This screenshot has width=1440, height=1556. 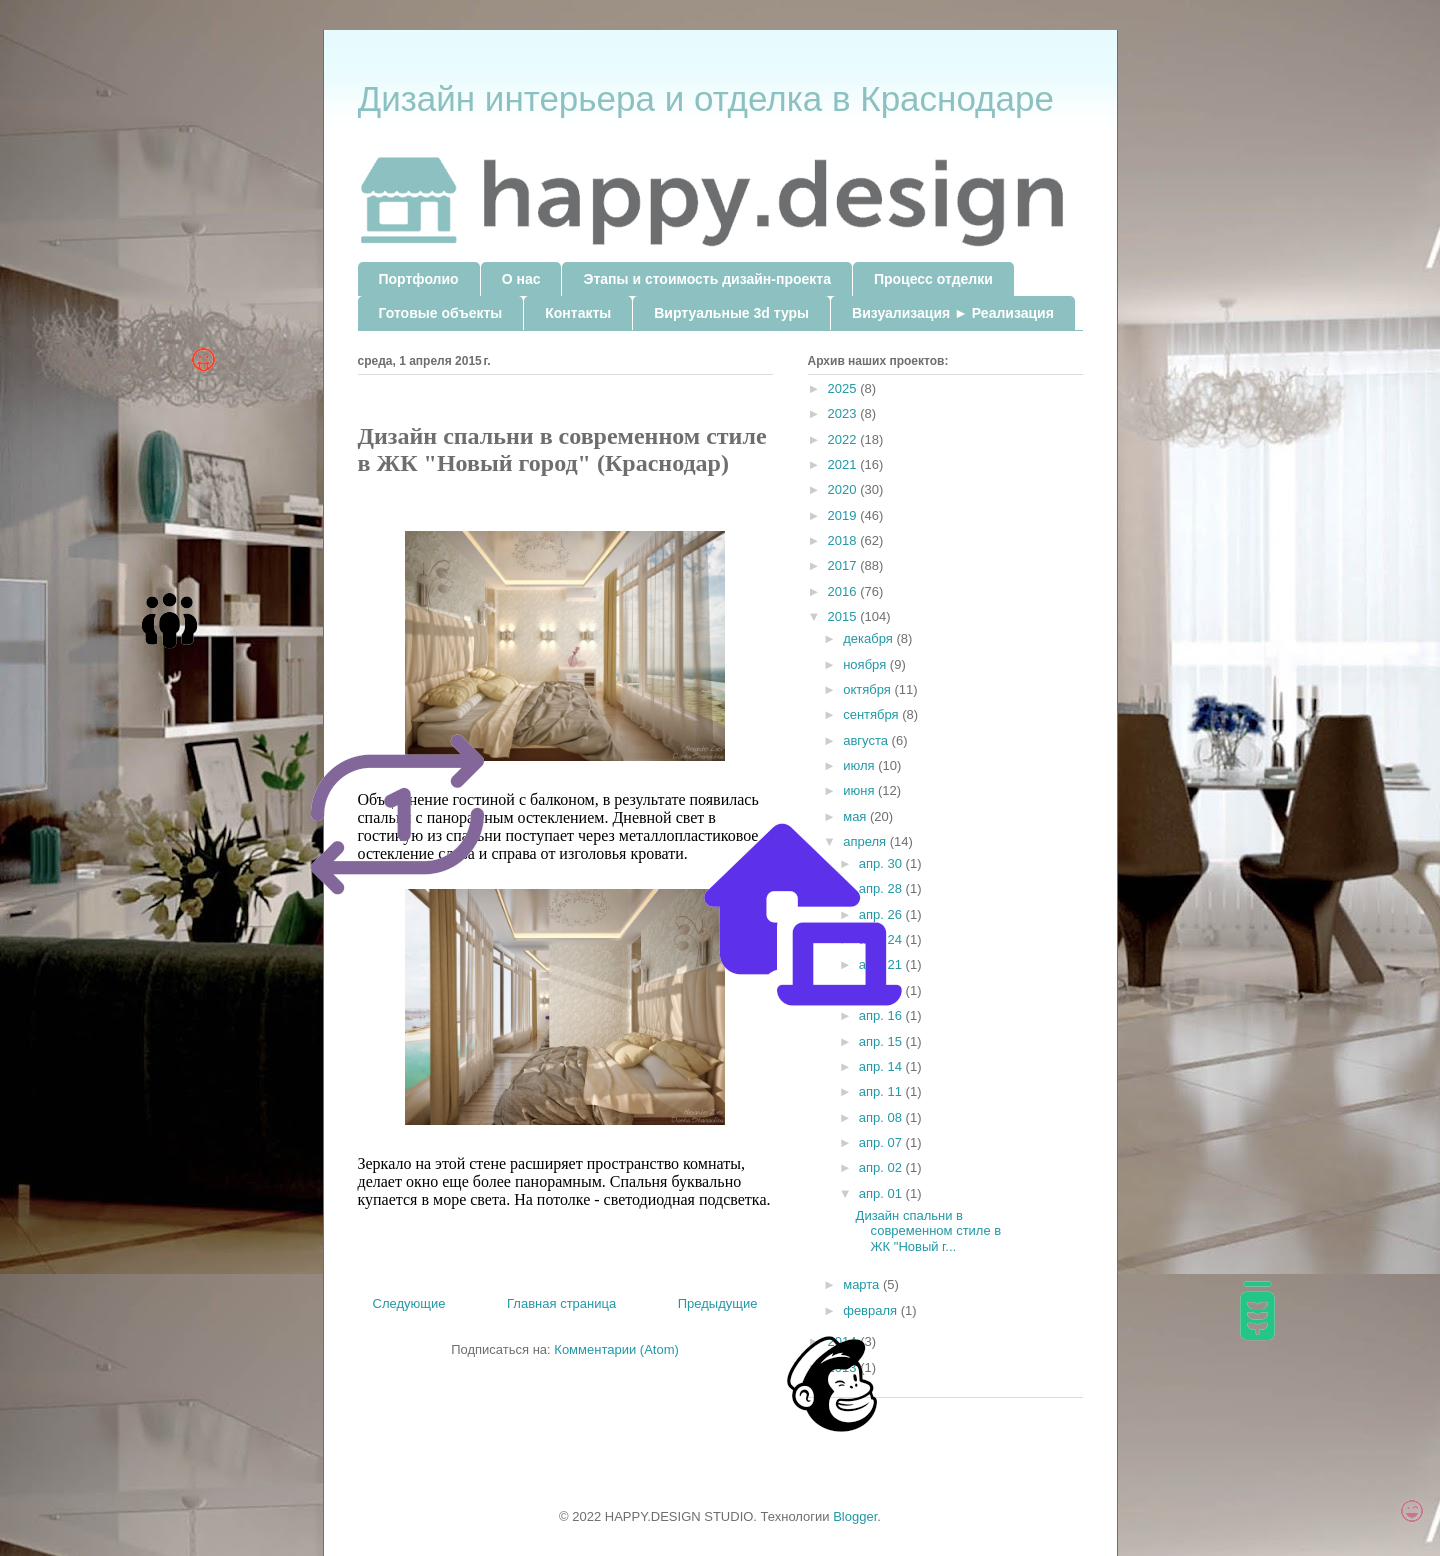 I want to click on open mailchimp email marketing platform, so click(x=832, y=1384).